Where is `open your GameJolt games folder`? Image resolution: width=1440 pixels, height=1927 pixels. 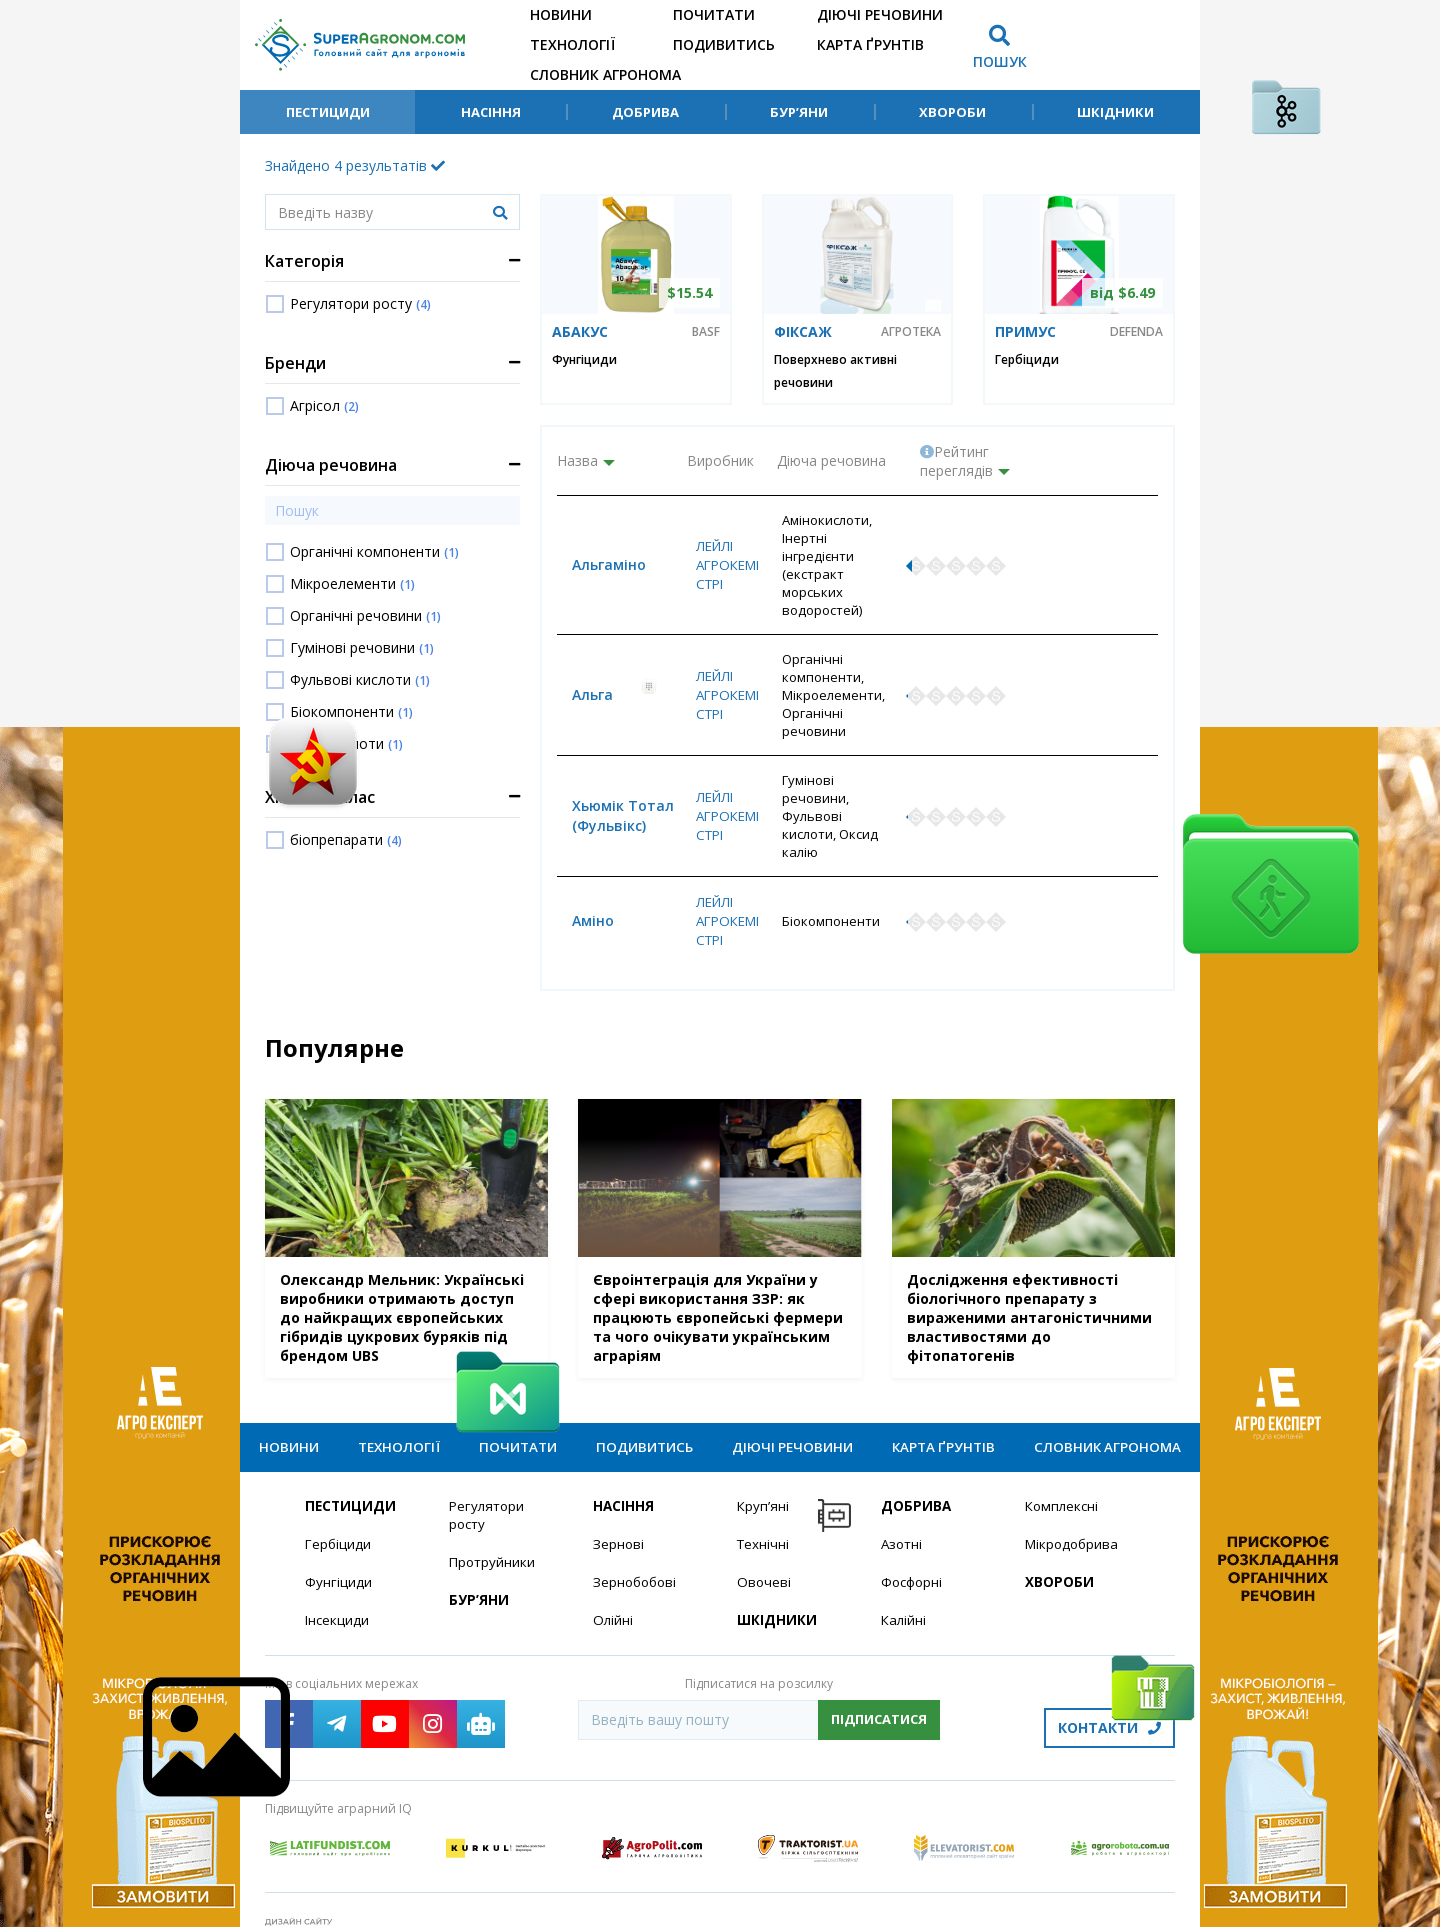
open your GameJolt games folder is located at coordinates (1153, 1690).